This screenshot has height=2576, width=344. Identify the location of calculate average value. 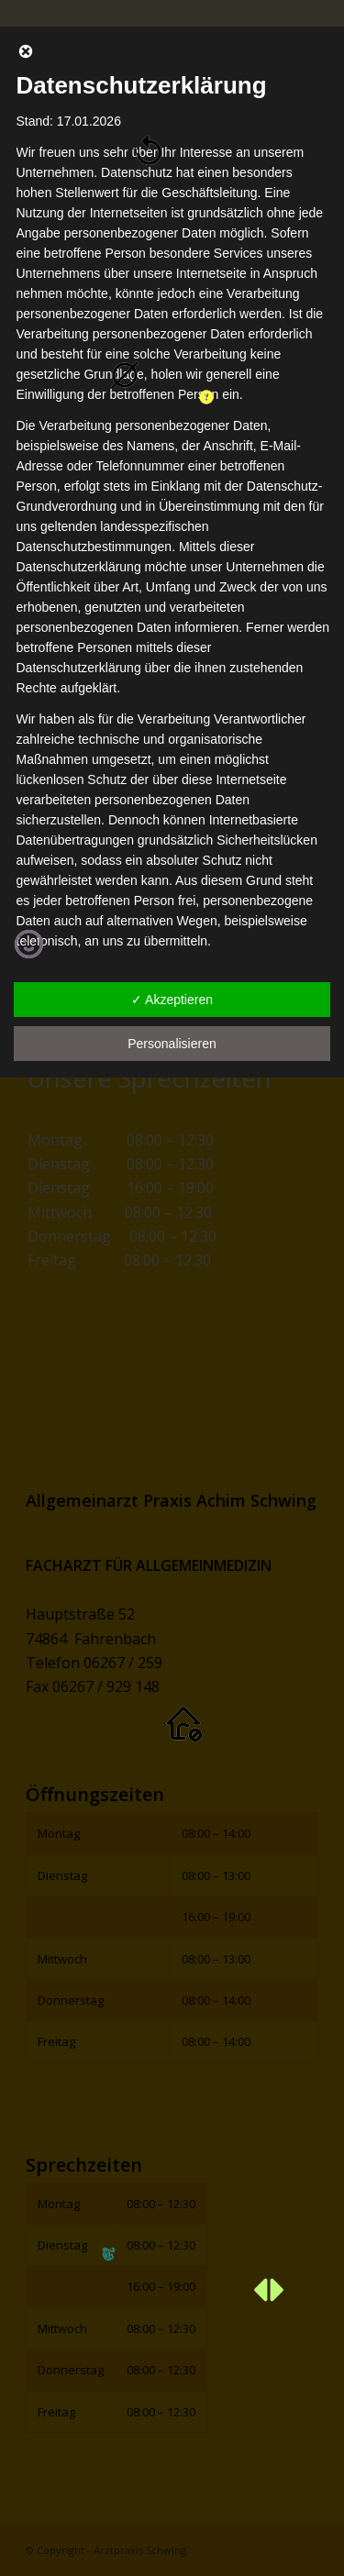
(125, 375).